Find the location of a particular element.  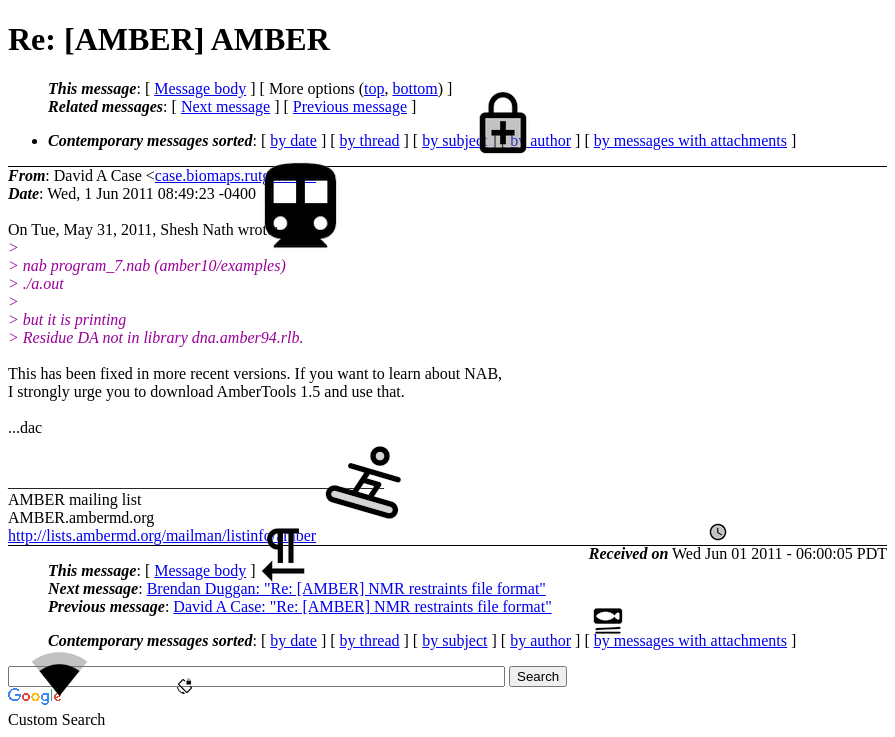

indicates moderate wifi signal strength is located at coordinates (59, 673).